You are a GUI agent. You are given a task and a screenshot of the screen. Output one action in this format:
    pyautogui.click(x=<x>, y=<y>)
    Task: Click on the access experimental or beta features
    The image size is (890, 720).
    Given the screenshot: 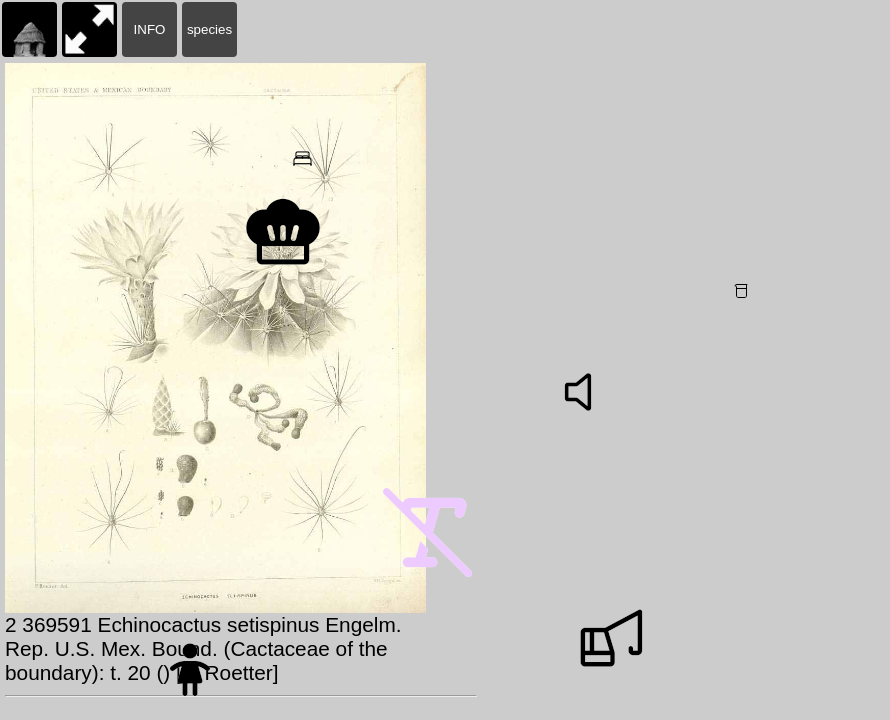 What is the action you would take?
    pyautogui.click(x=741, y=291)
    